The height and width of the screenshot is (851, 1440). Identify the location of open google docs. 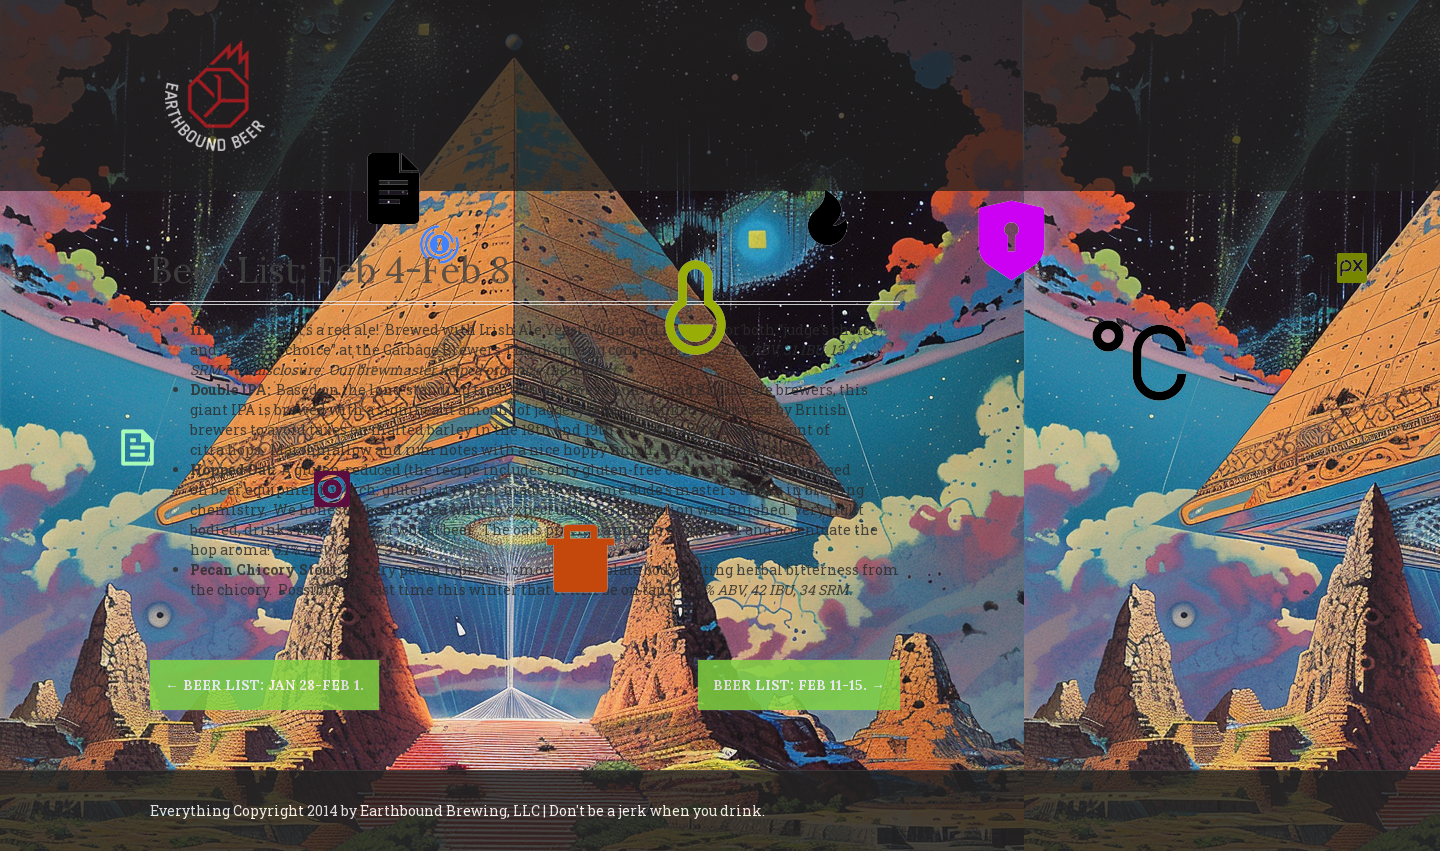
(393, 188).